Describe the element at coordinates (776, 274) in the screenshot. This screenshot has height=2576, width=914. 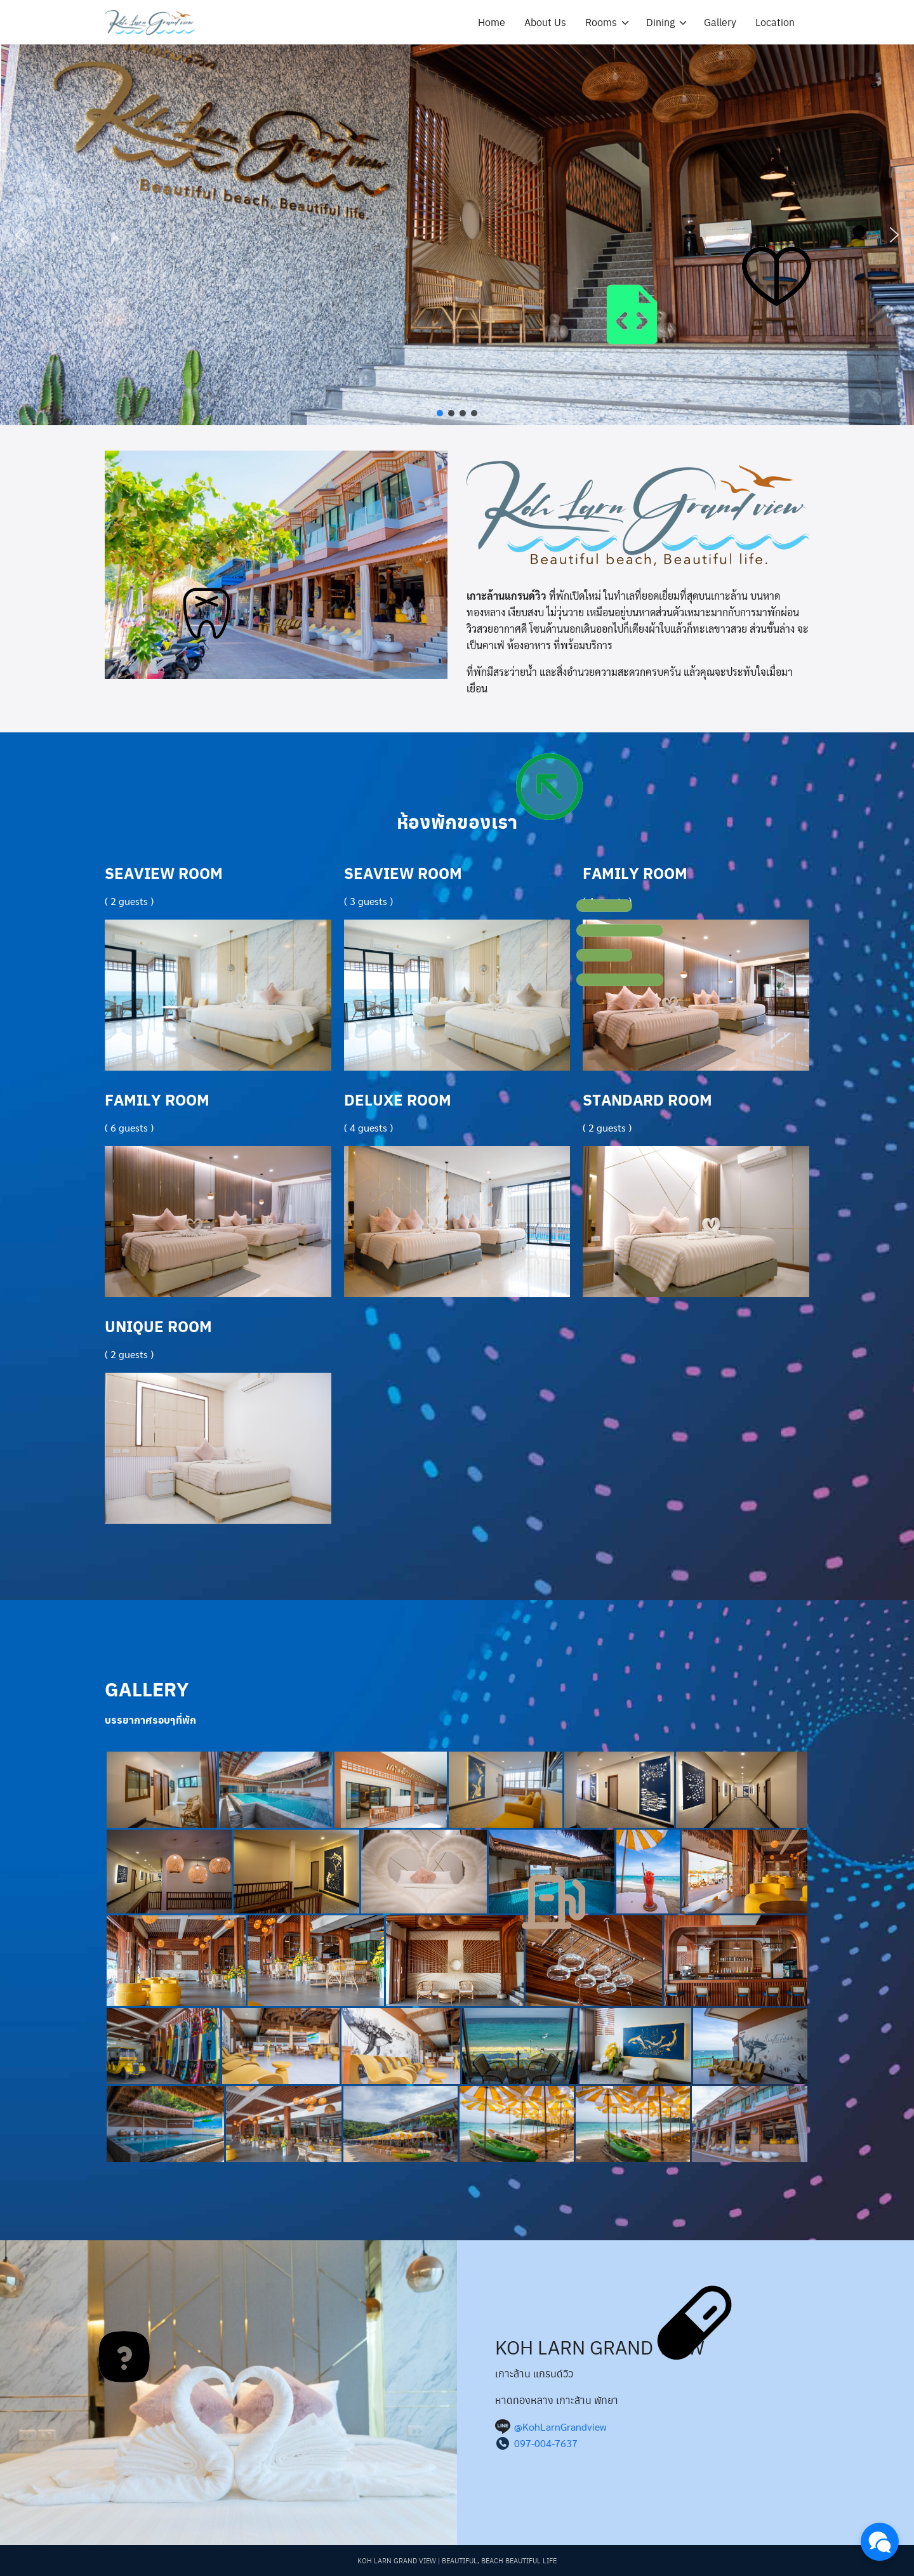
I see `indicates partial like or favorite status` at that location.